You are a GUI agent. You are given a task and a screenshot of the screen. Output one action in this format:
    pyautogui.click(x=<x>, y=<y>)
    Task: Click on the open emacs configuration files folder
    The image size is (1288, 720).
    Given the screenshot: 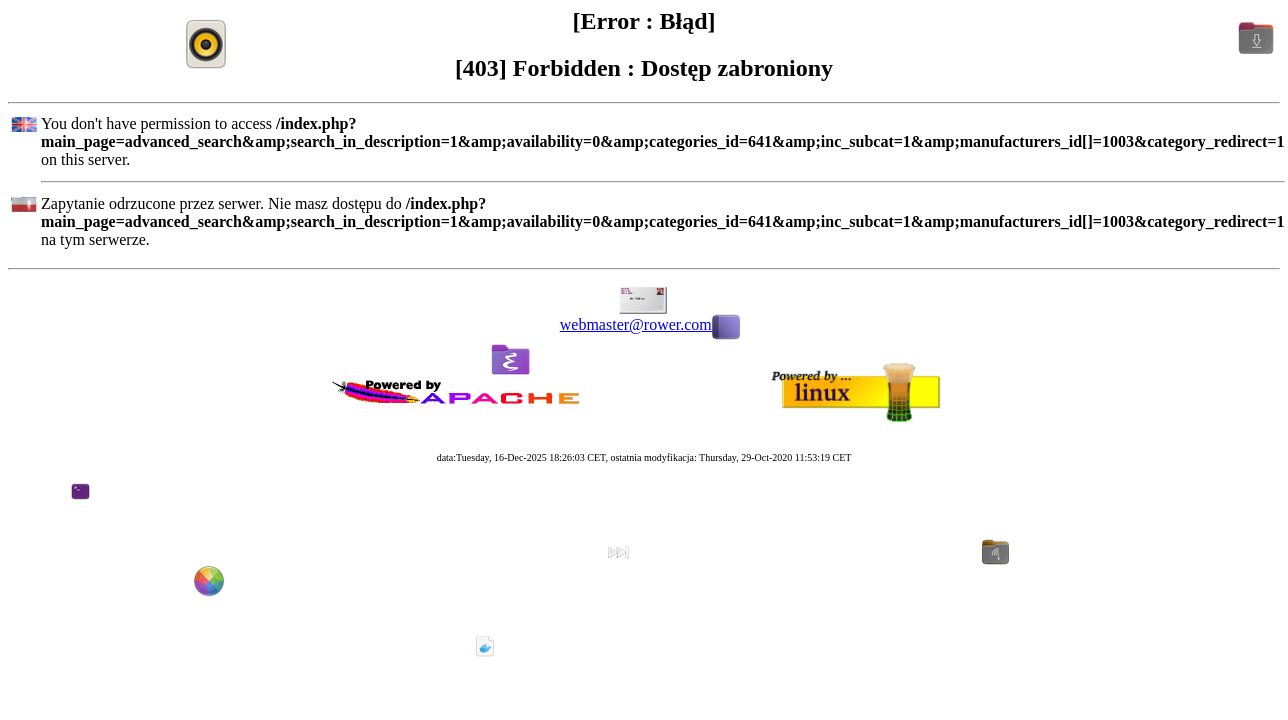 What is the action you would take?
    pyautogui.click(x=510, y=360)
    